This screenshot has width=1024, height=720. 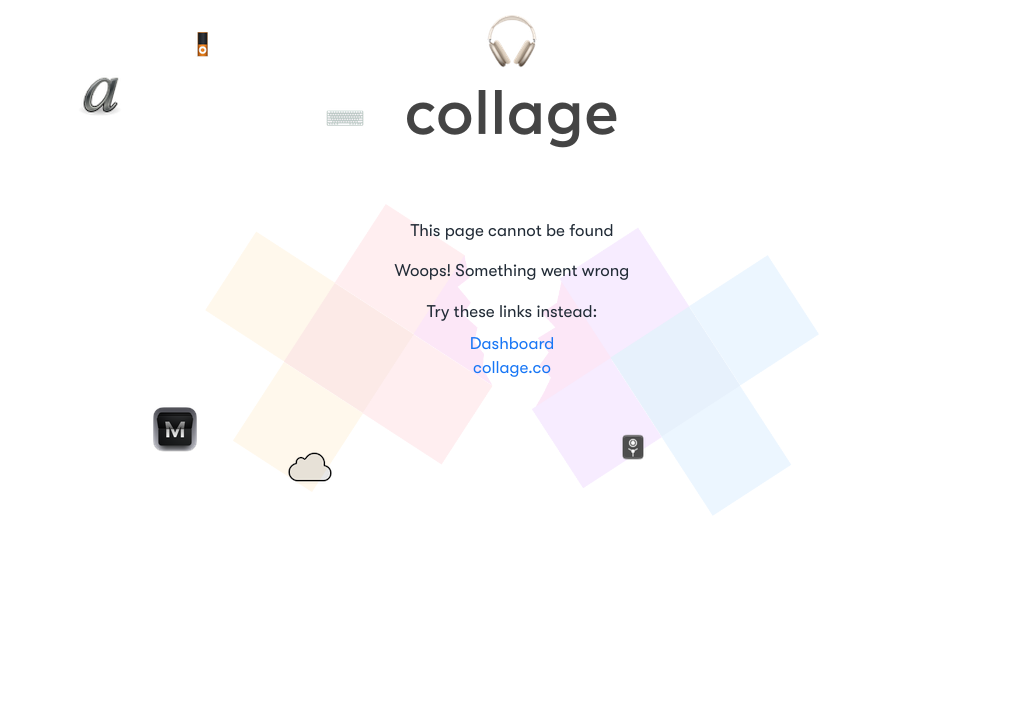 What do you see at coordinates (633, 447) in the screenshot?
I see `archive selected email messages` at bounding box center [633, 447].